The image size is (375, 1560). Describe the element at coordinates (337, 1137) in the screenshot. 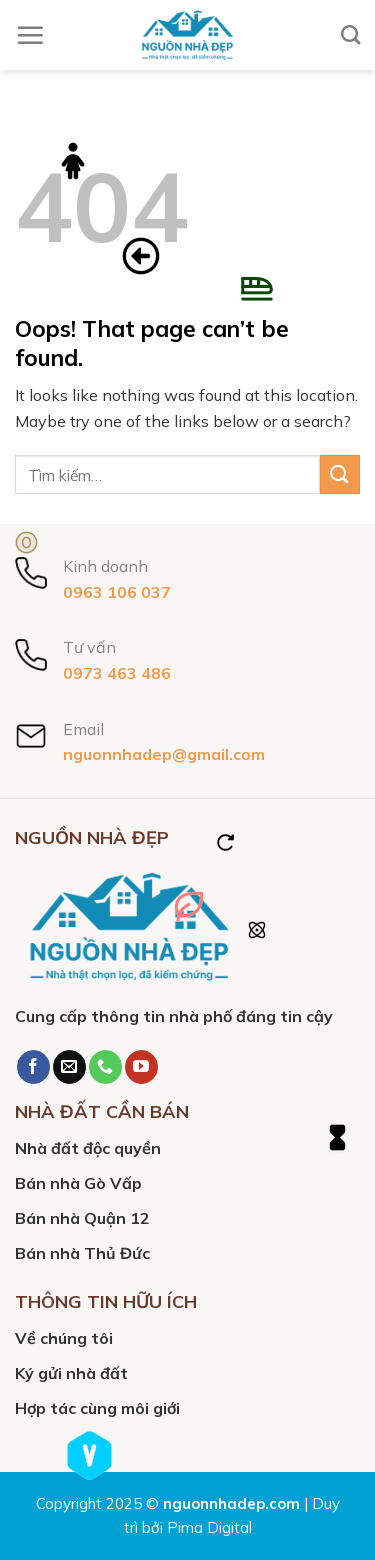

I see `indicates a process is loading or in progress` at that location.